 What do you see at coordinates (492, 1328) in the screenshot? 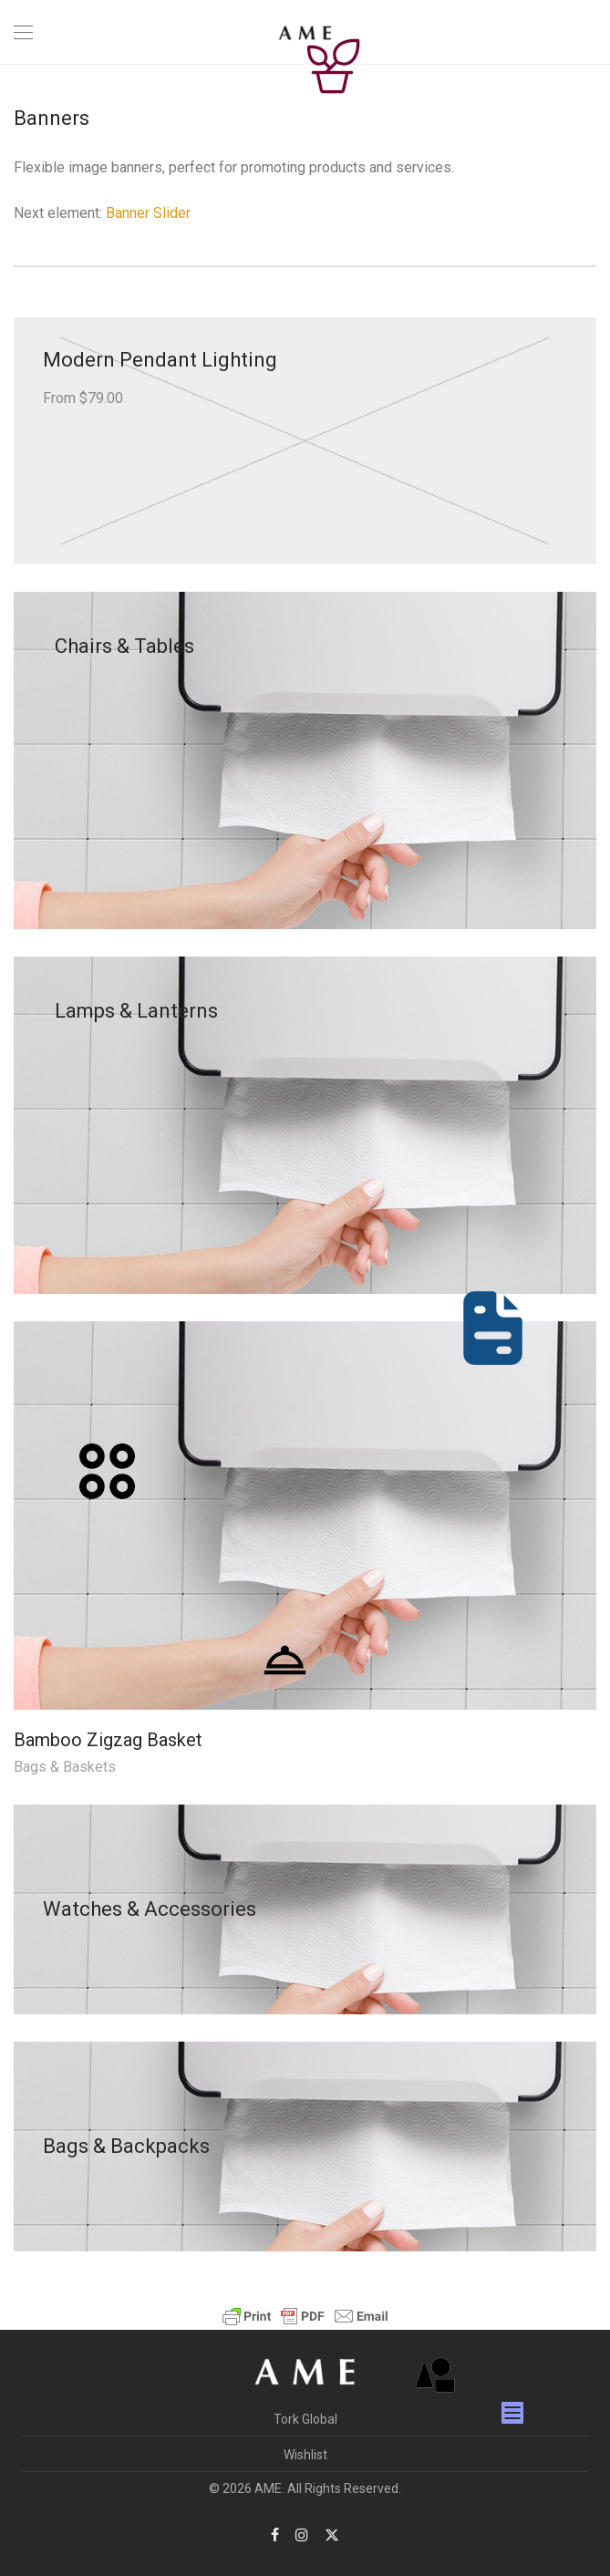
I see `view invoice or billing document` at bounding box center [492, 1328].